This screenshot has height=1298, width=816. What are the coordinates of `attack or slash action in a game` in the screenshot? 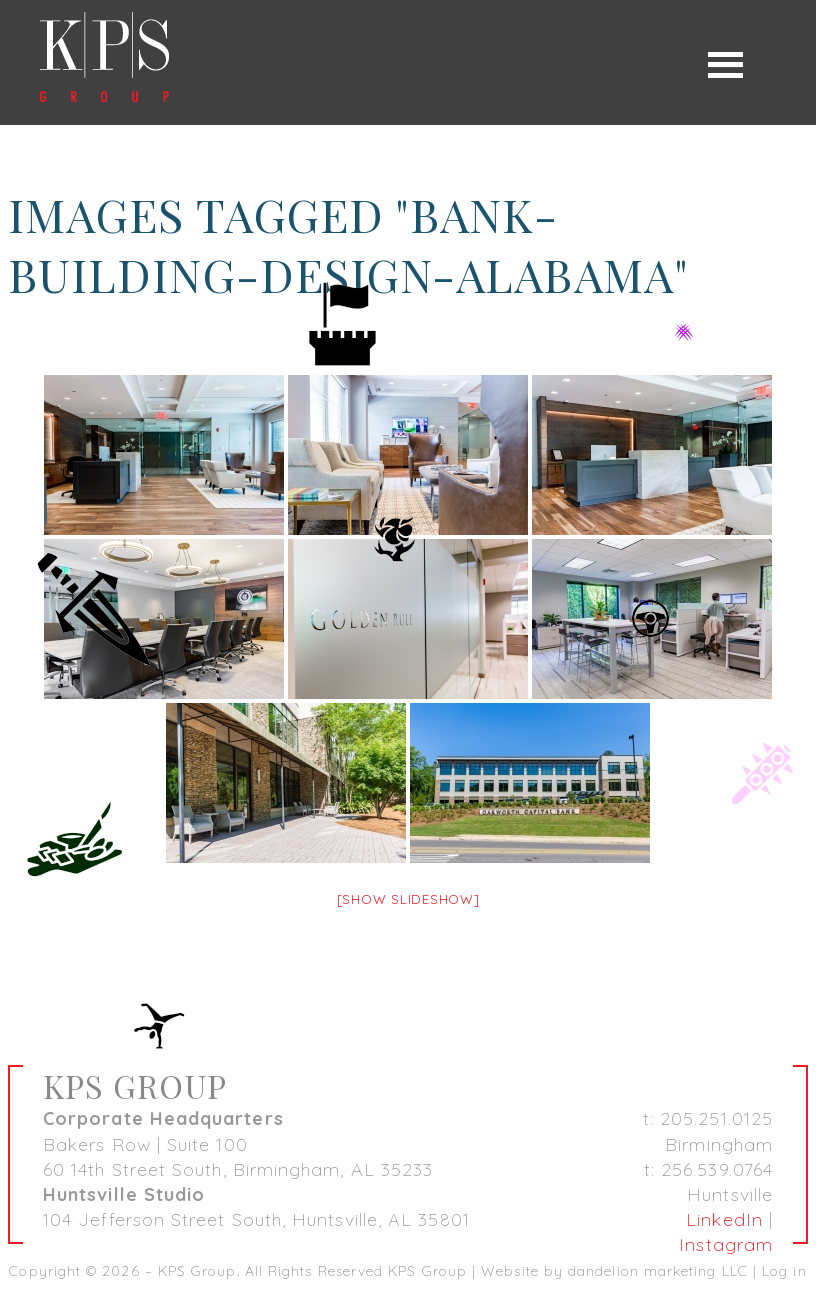 It's located at (684, 332).